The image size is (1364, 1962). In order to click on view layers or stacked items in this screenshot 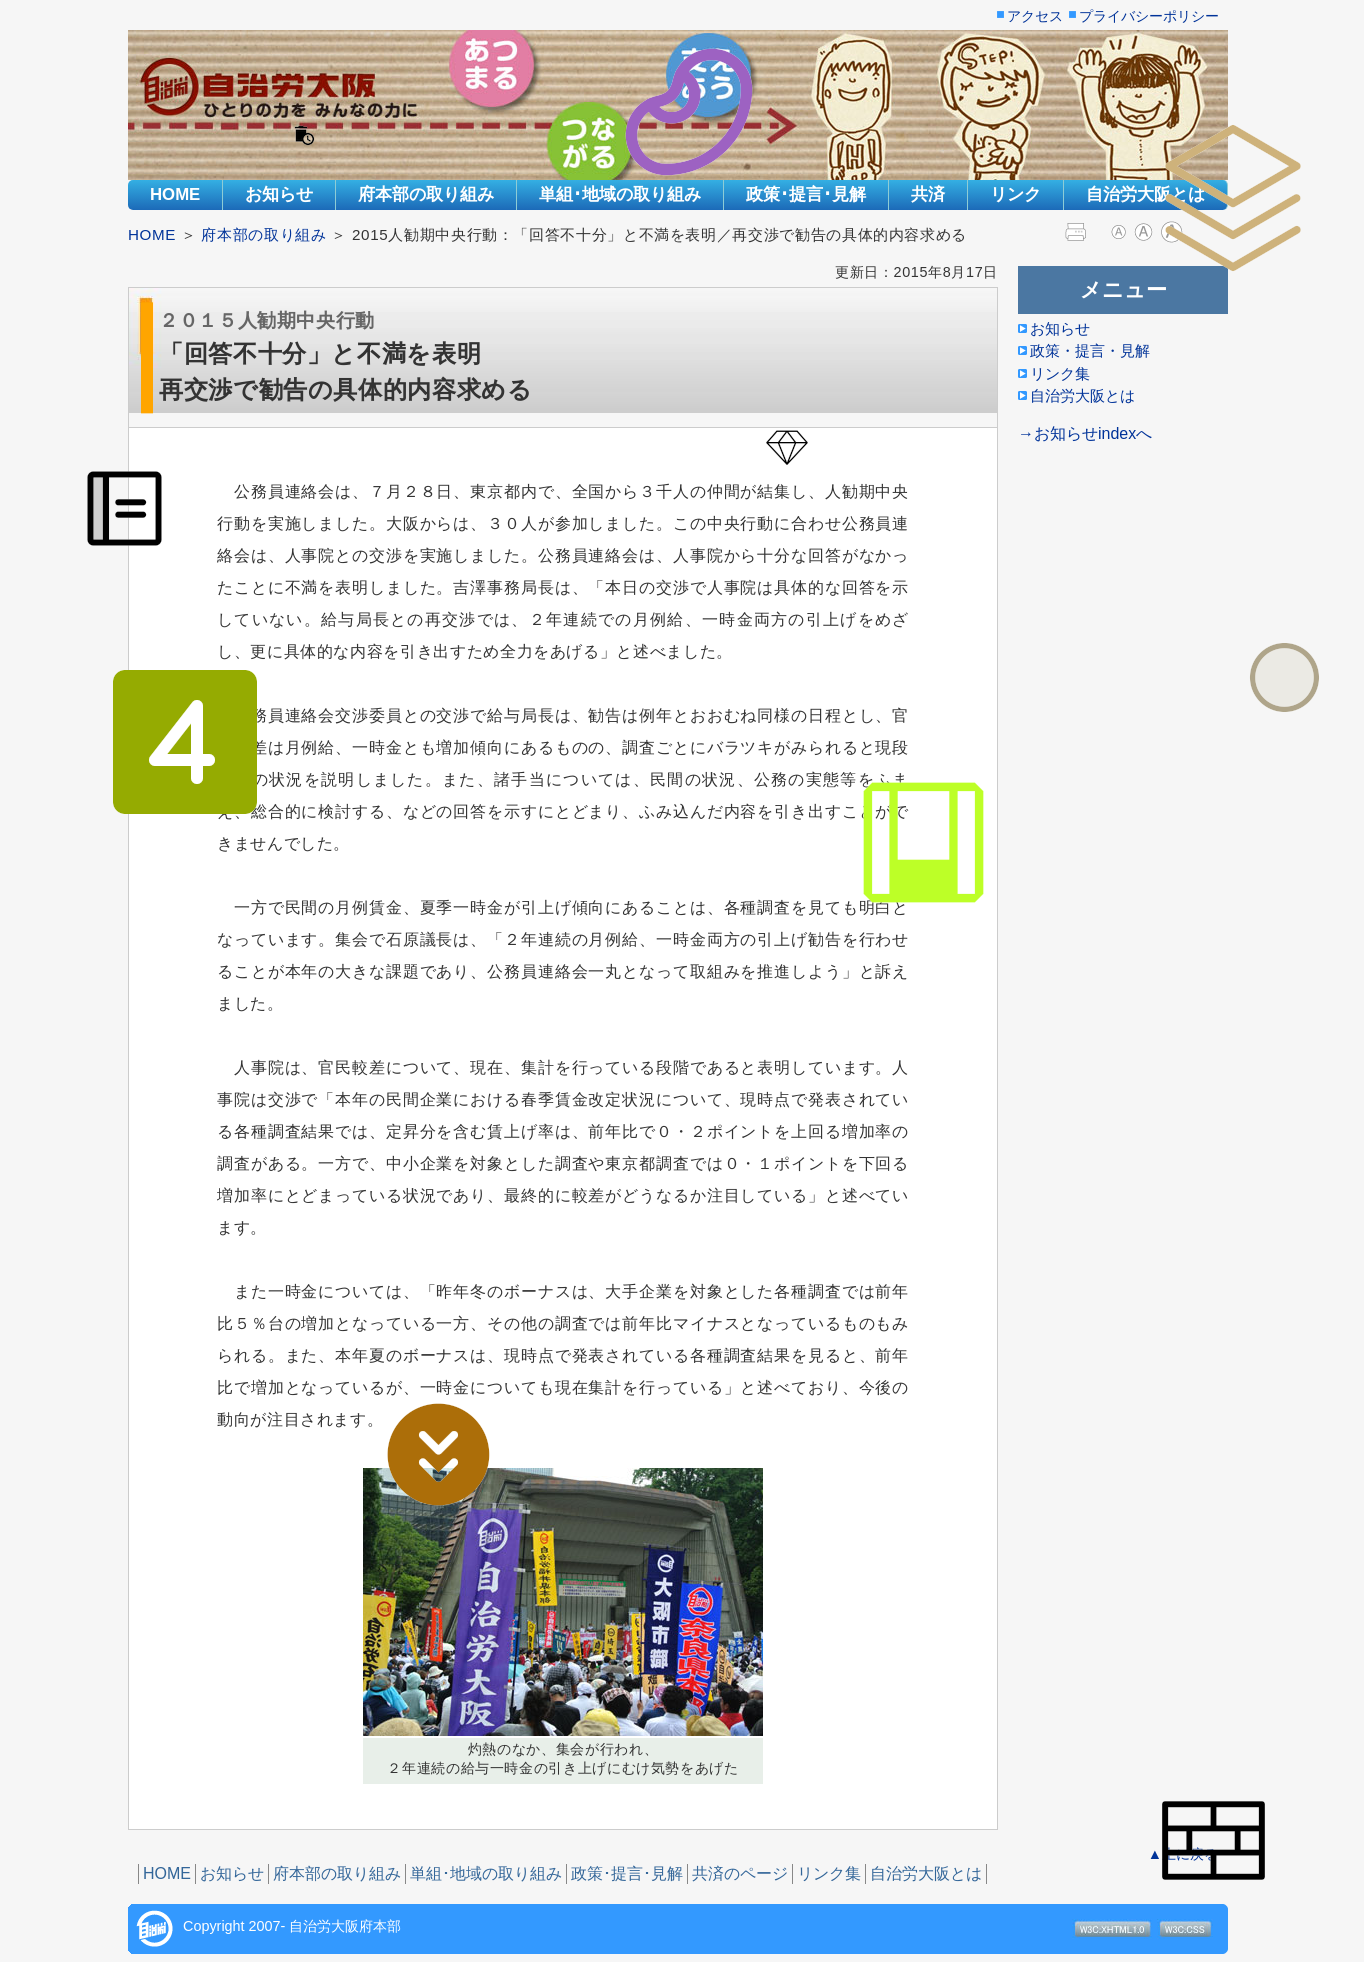, I will do `click(1233, 198)`.